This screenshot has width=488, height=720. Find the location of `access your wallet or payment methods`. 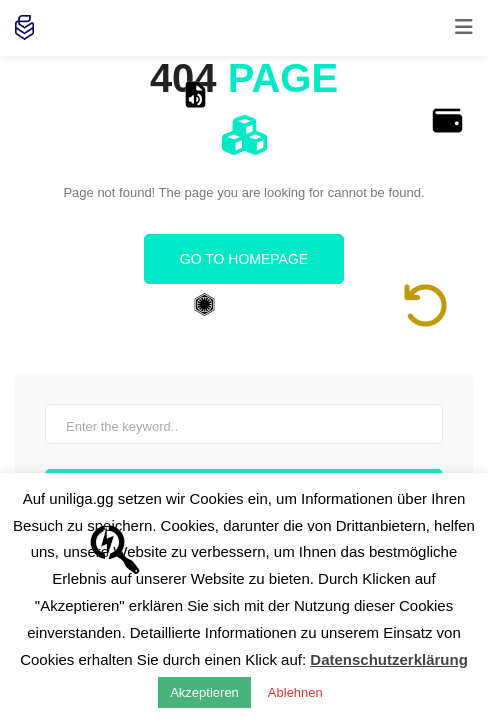

access your wallet or payment methods is located at coordinates (447, 121).